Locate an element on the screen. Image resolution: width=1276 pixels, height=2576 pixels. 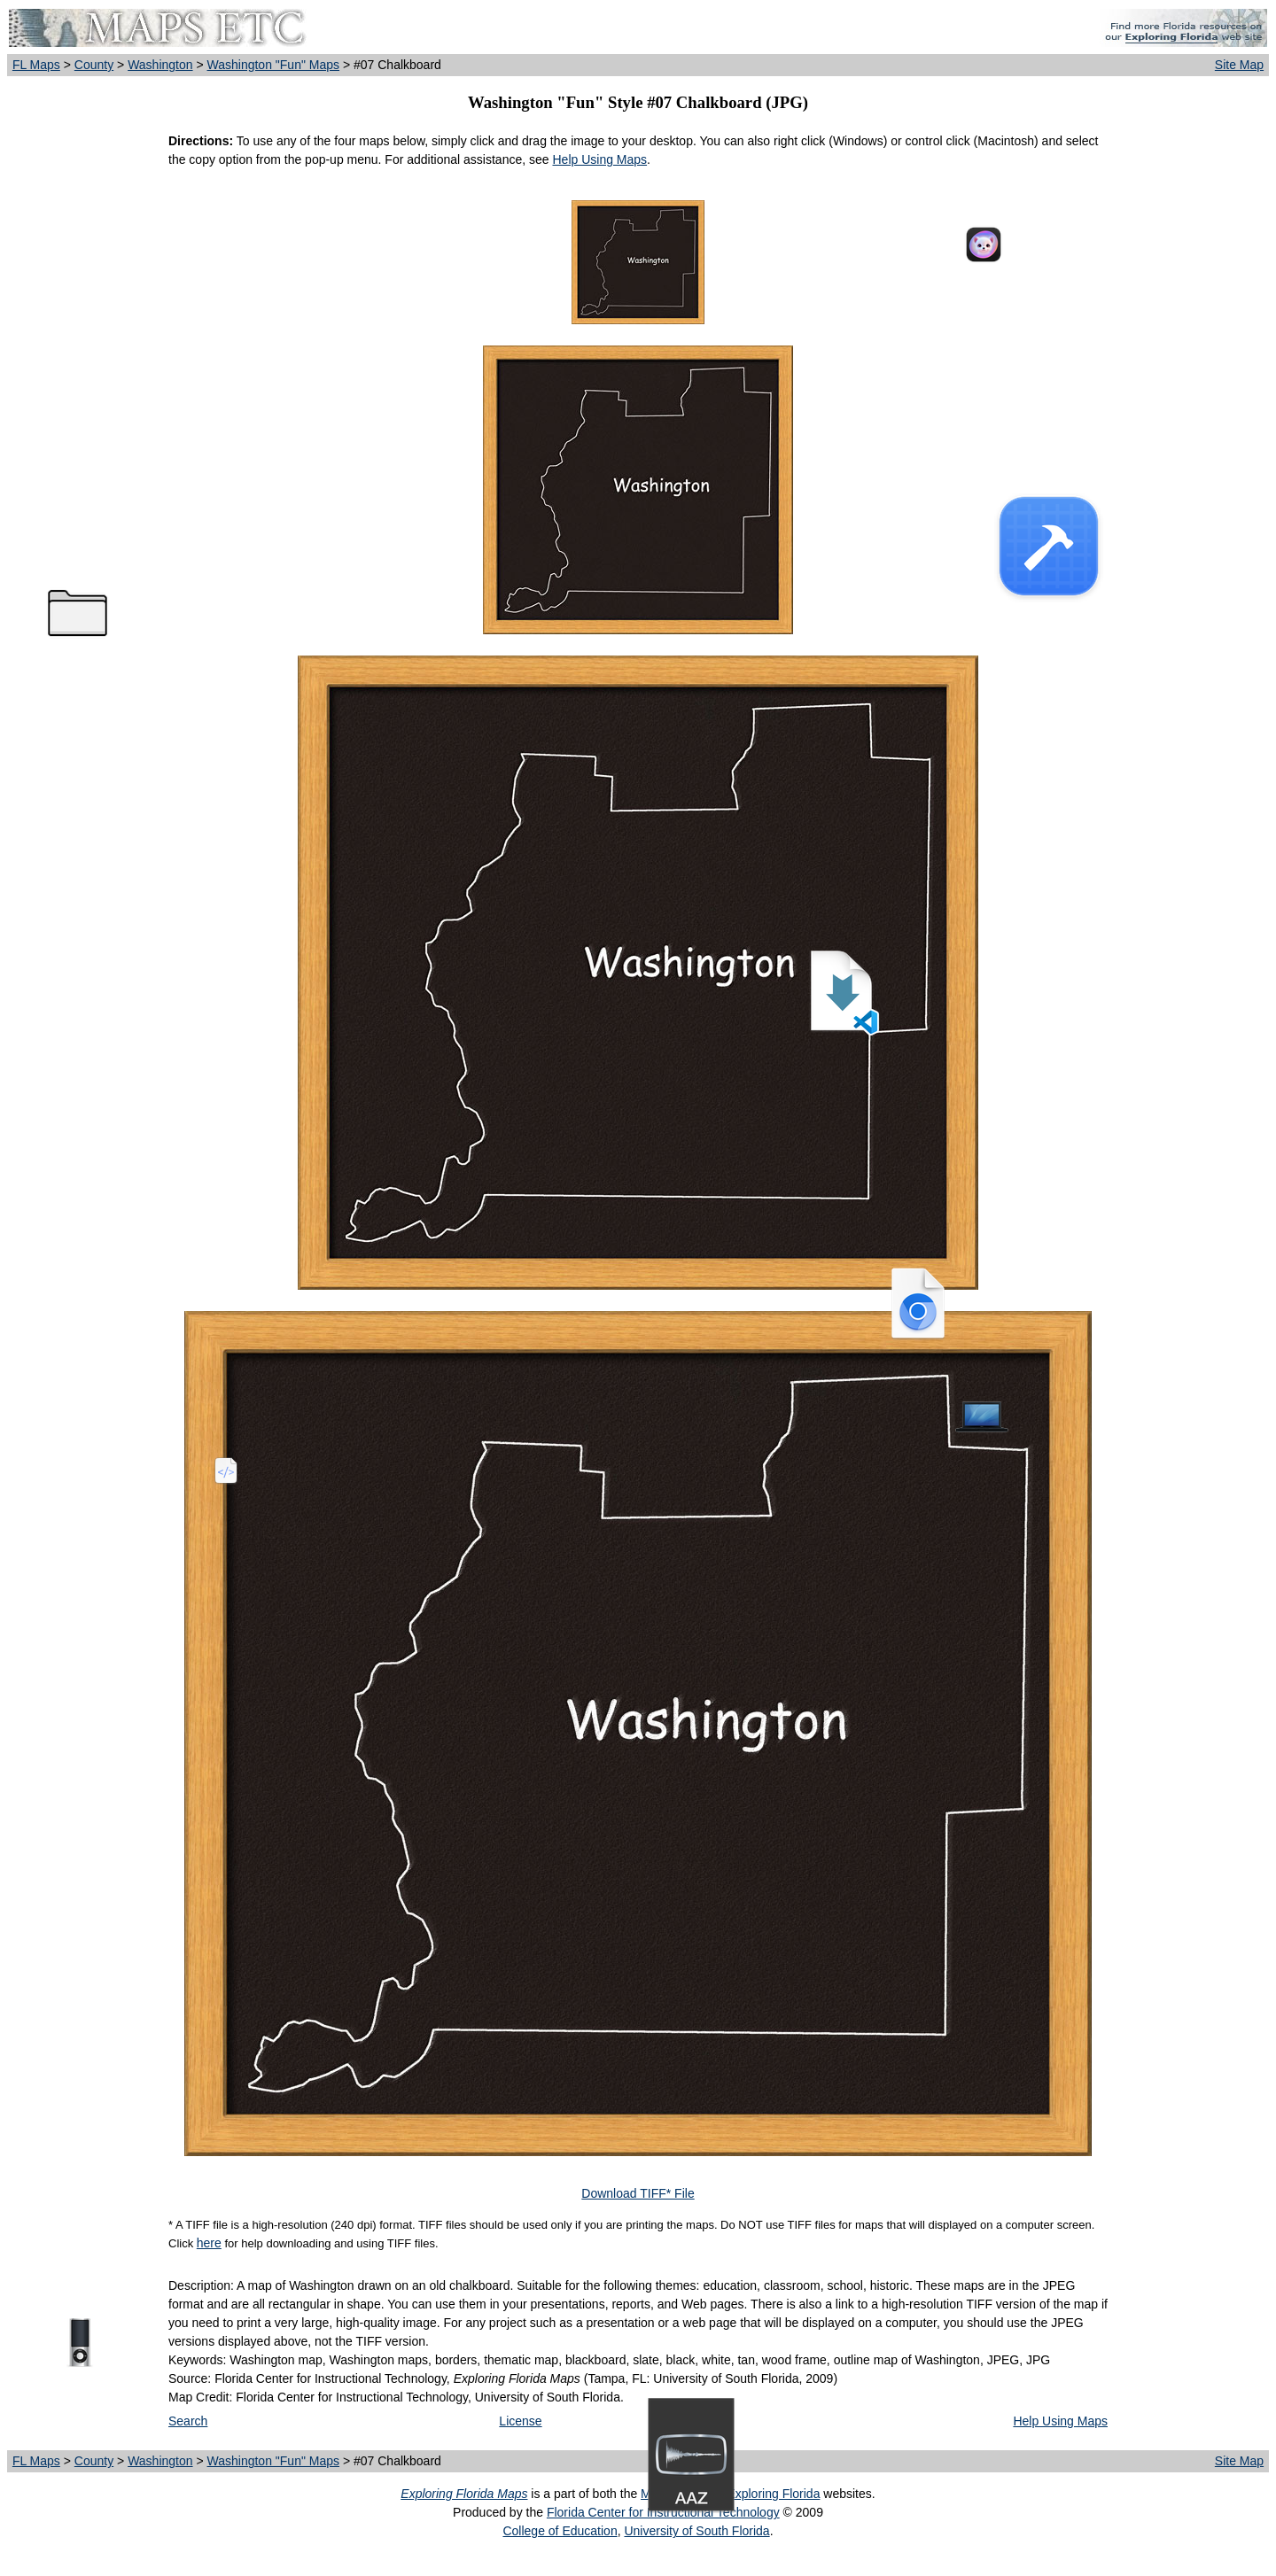
open a document in chromium browser is located at coordinates (918, 1303).